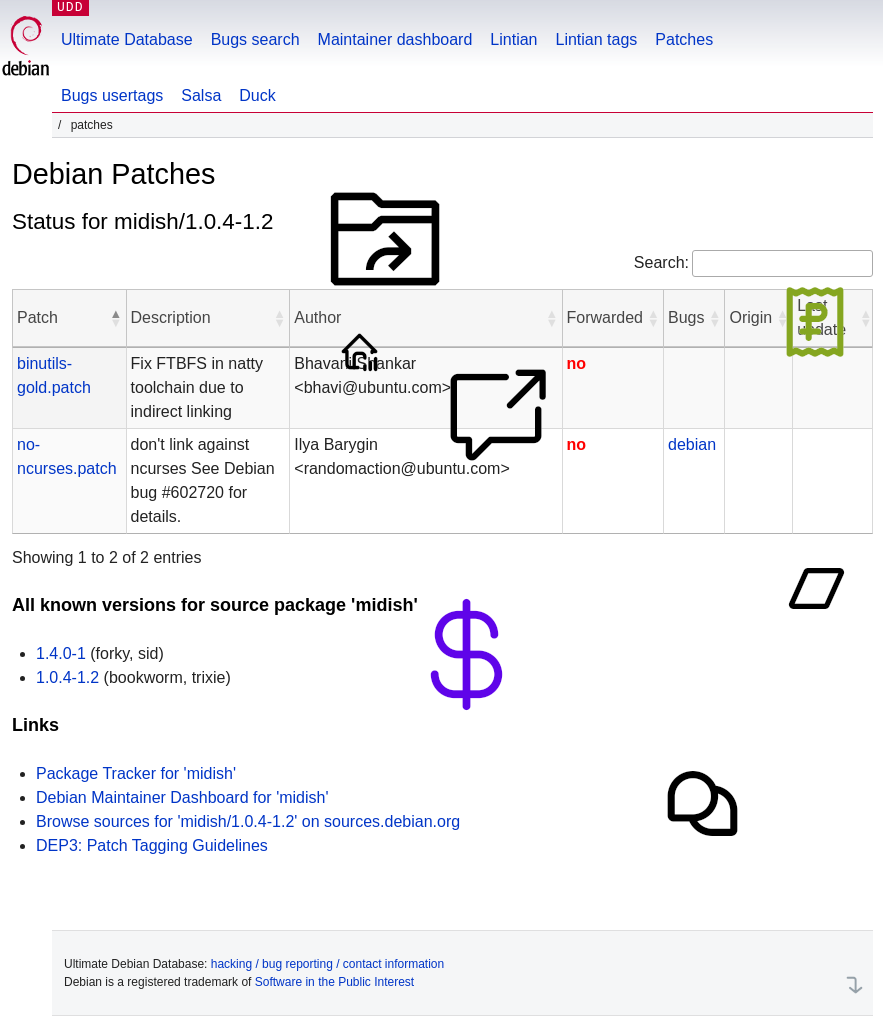  I want to click on view cross-referenced issues or pull requests, so click(496, 415).